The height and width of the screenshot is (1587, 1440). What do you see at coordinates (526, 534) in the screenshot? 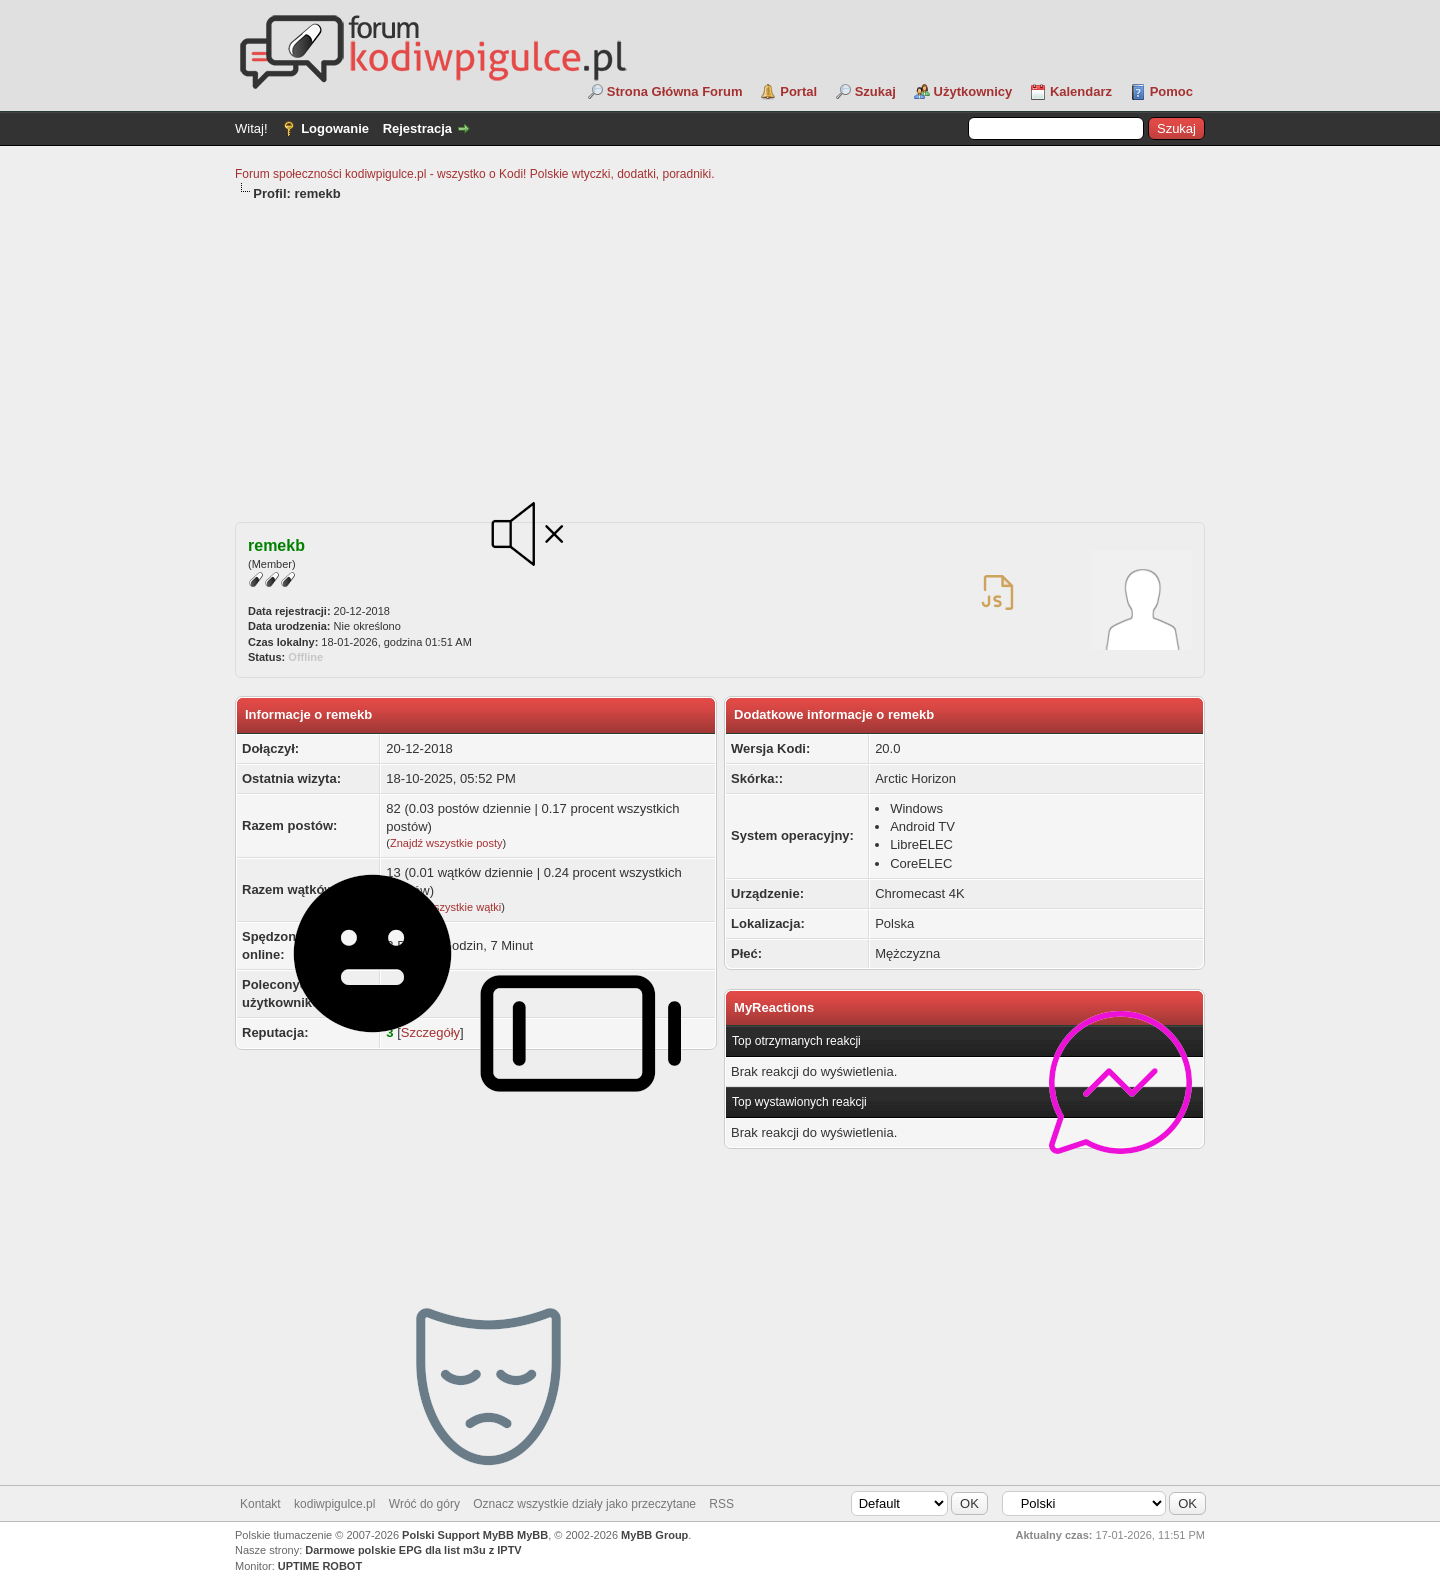
I see `mute audio or sound` at bounding box center [526, 534].